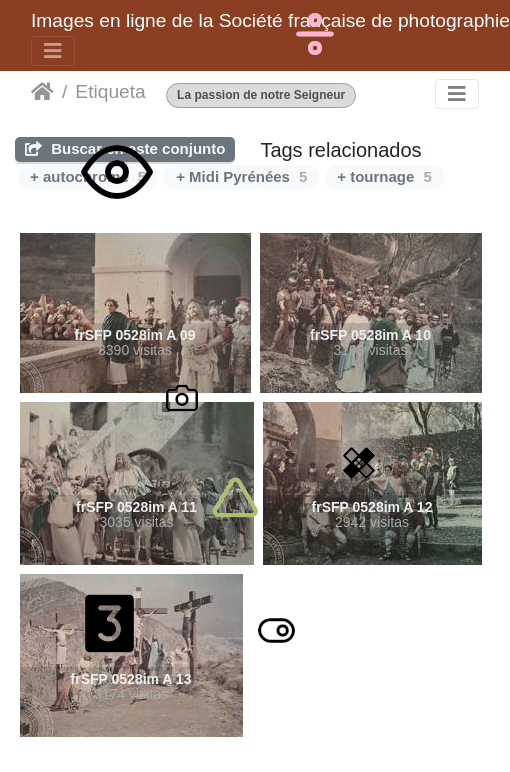  What do you see at coordinates (117, 172) in the screenshot?
I see `view or preview content` at bounding box center [117, 172].